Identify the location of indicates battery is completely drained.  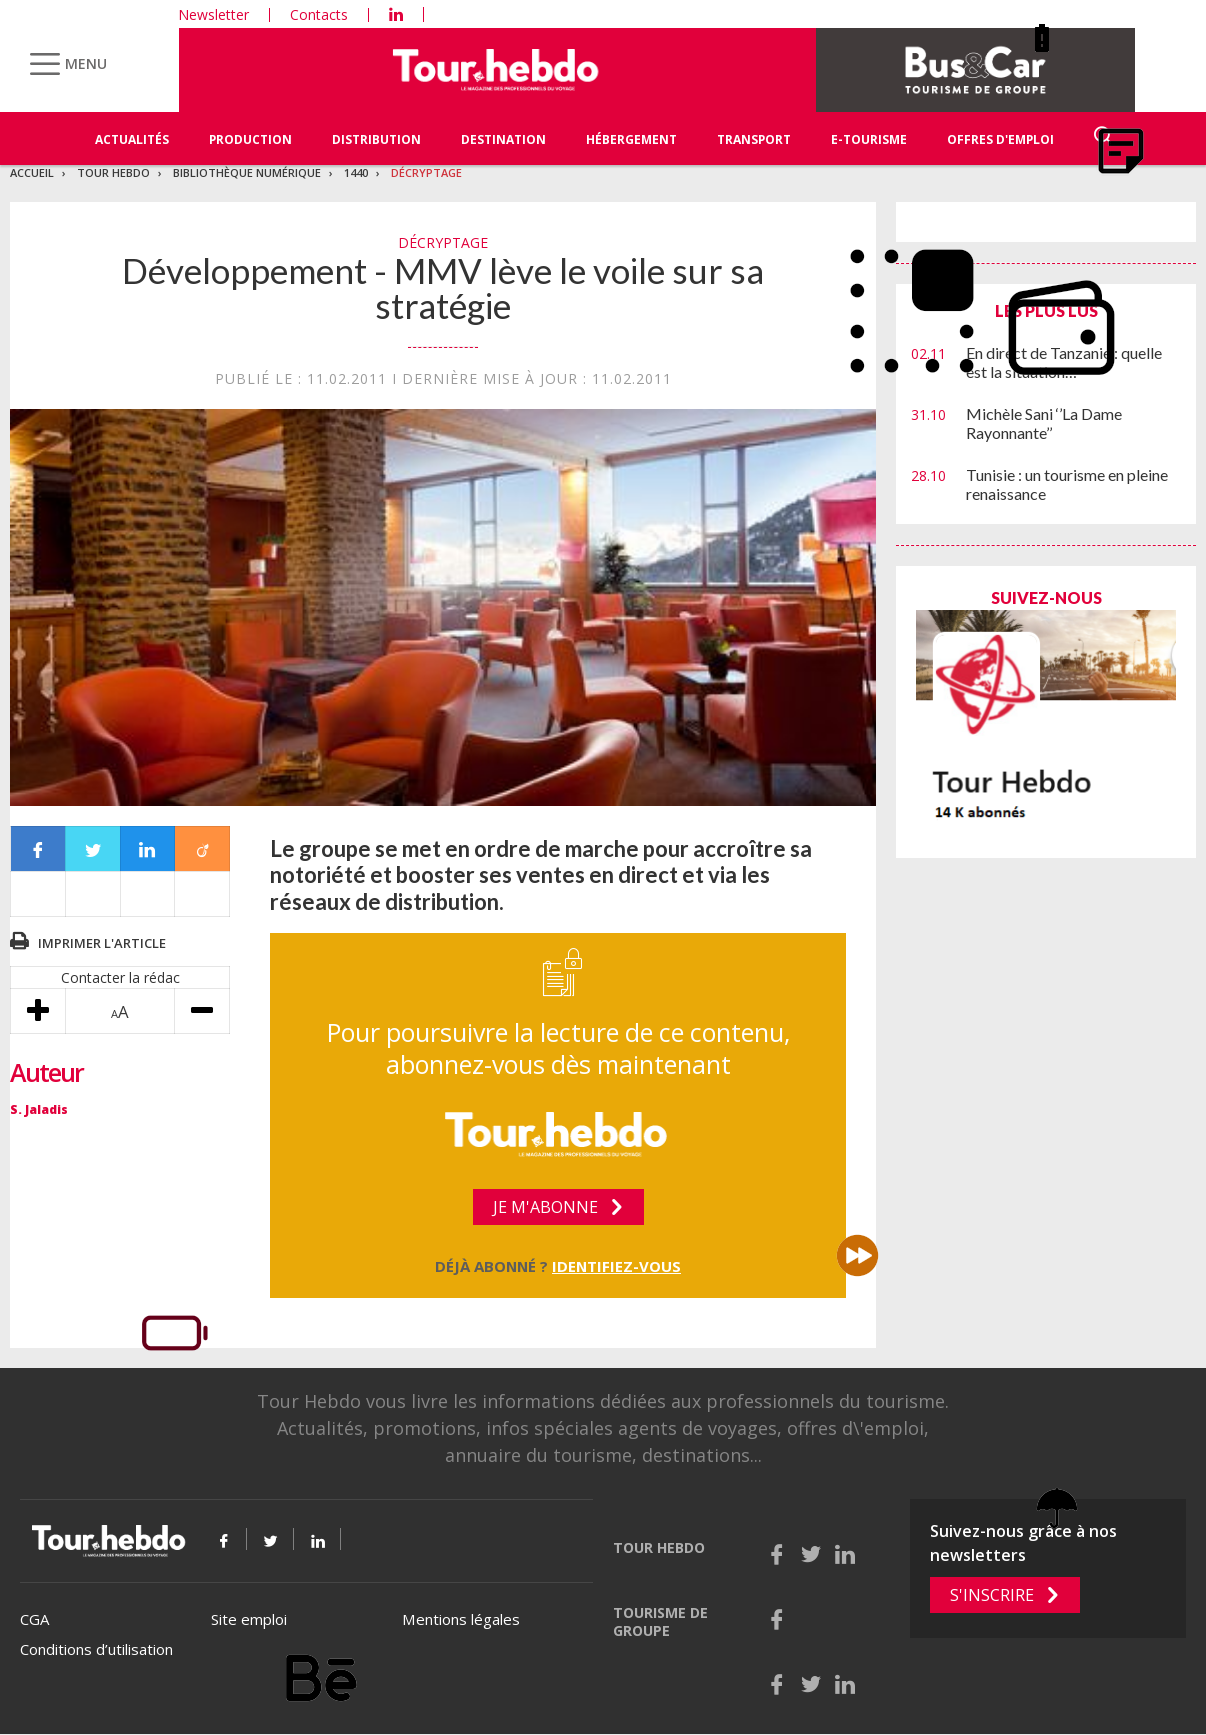
(175, 1333).